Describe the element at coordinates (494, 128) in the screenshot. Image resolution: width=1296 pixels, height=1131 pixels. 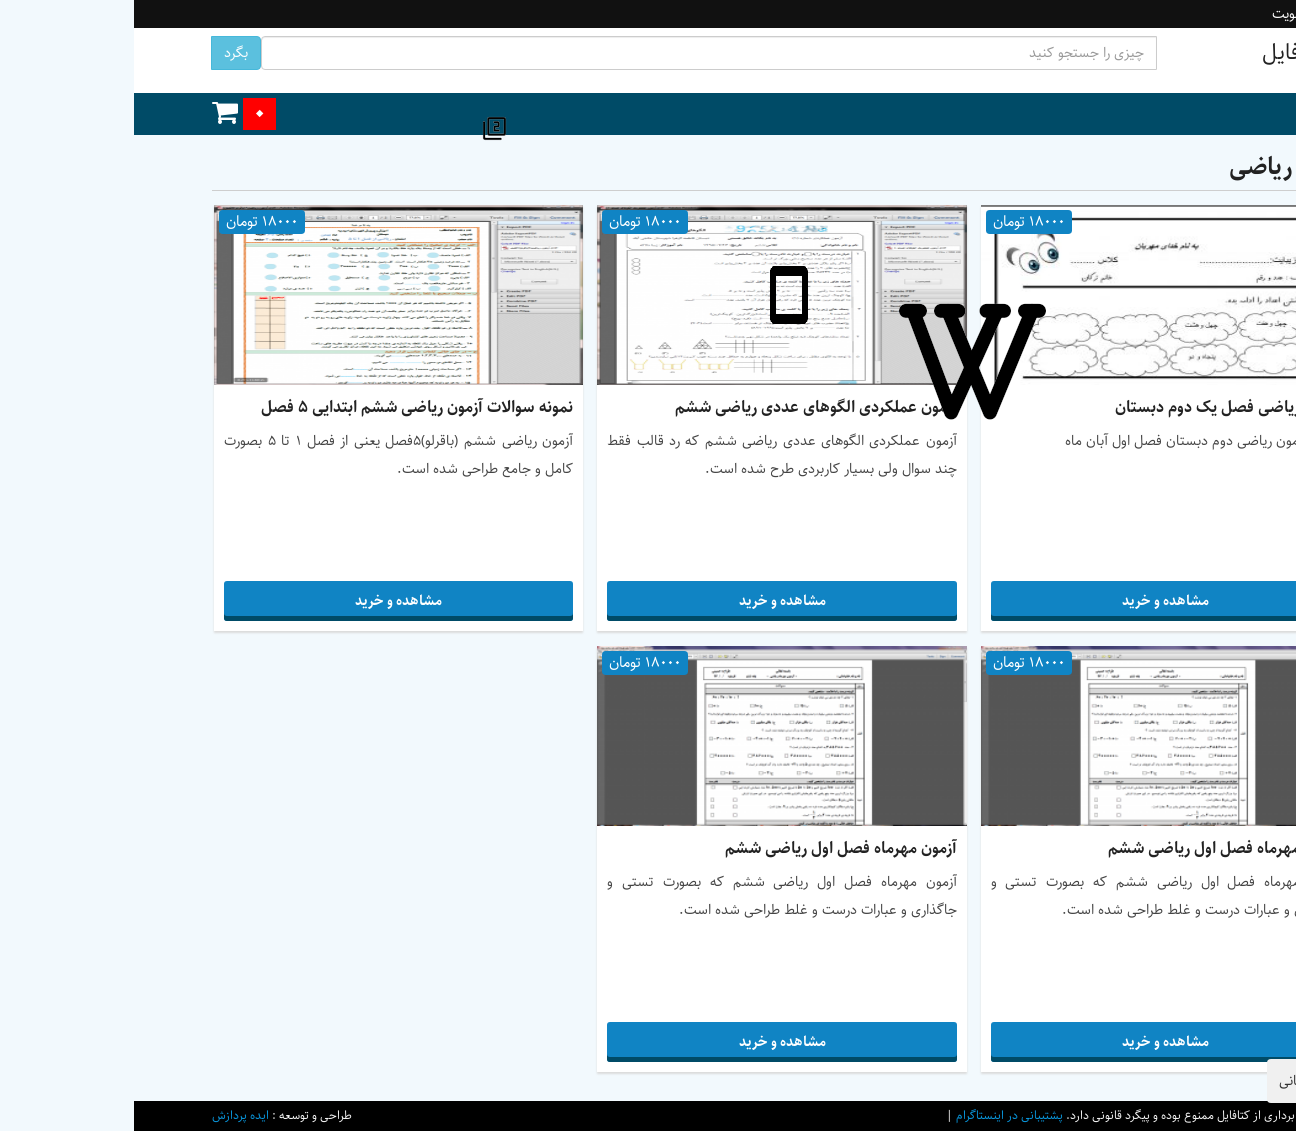
I see `indicates 2 items selected or stacked` at that location.